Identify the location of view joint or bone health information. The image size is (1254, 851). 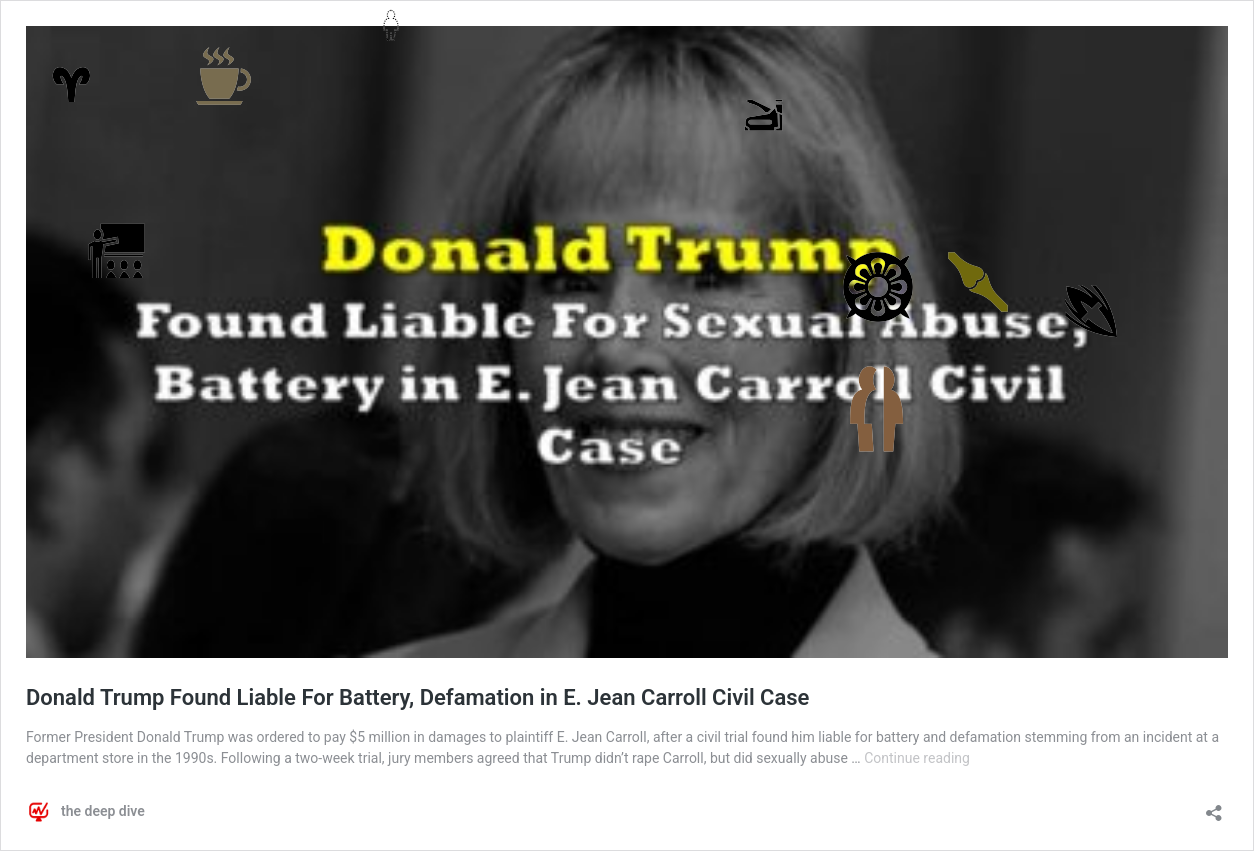
(978, 282).